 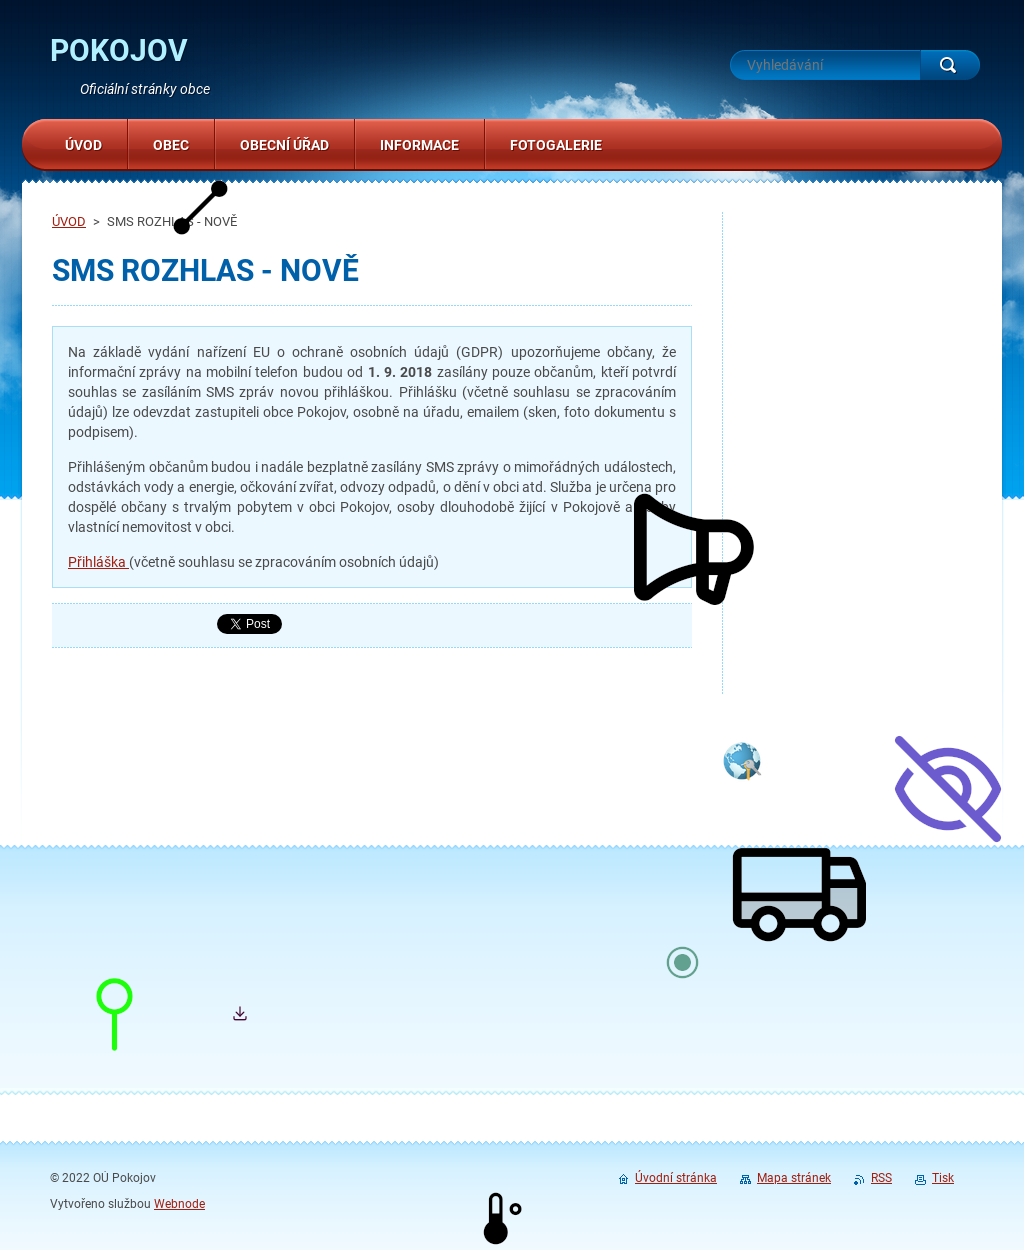 What do you see at coordinates (240, 1013) in the screenshot?
I see `download a file to your device` at bounding box center [240, 1013].